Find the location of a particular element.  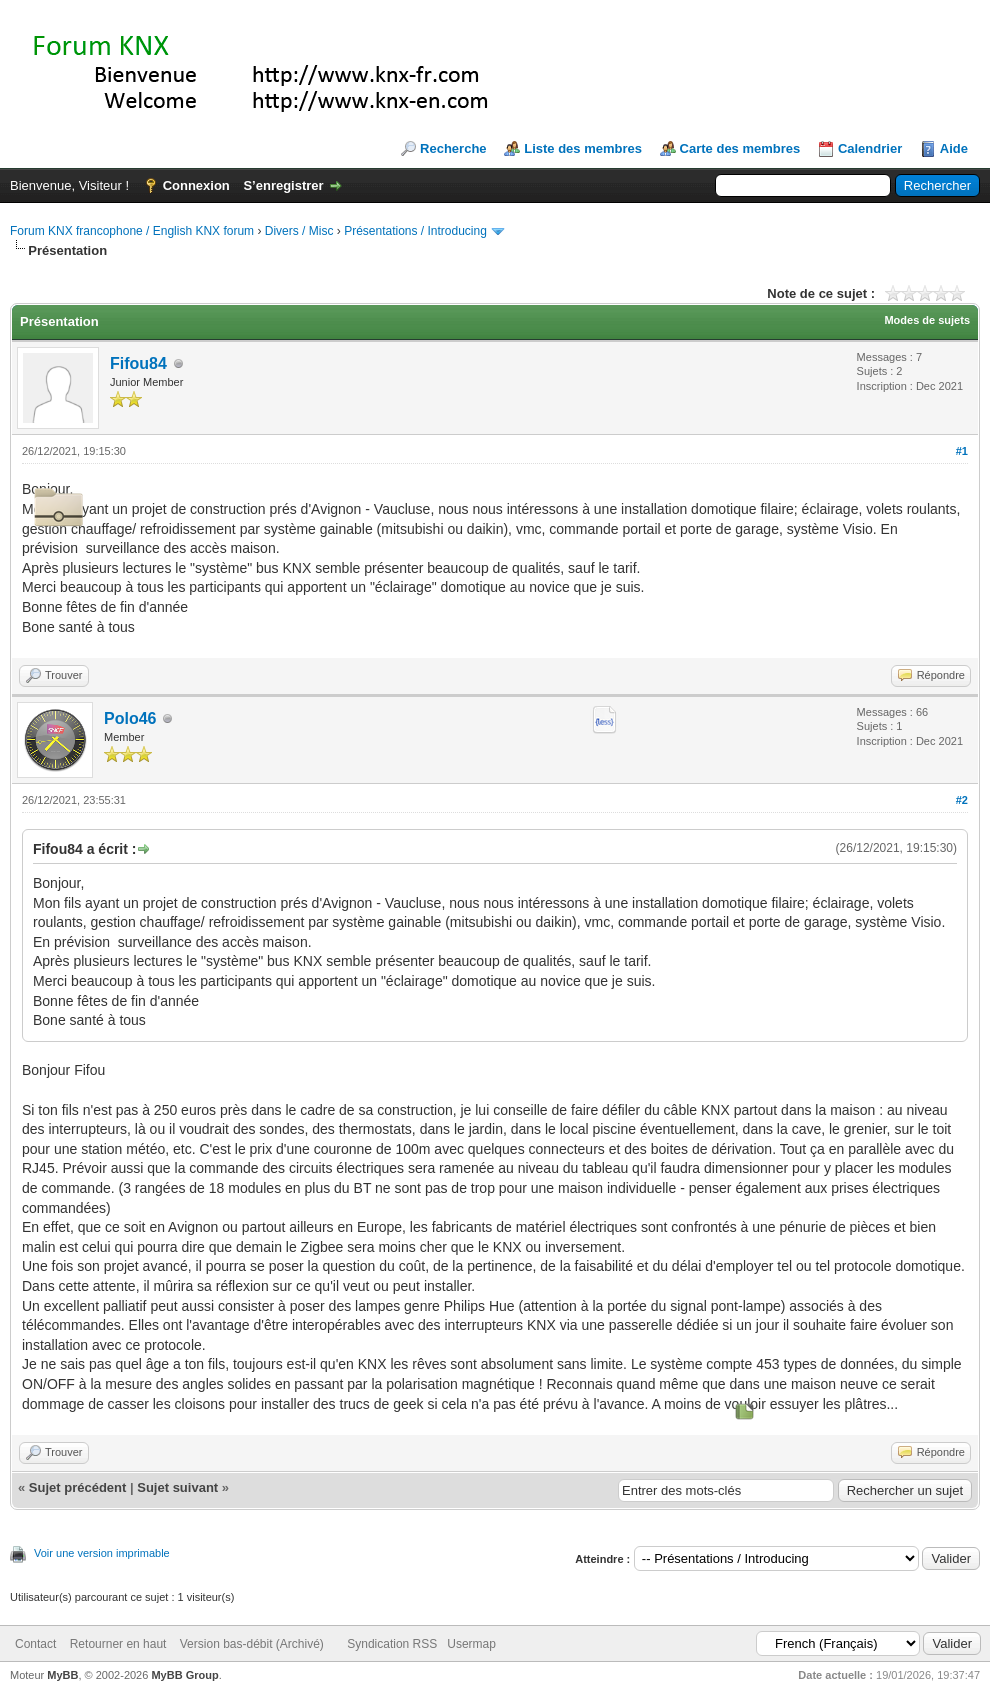

change desktop wallpaper settings is located at coordinates (744, 1411).